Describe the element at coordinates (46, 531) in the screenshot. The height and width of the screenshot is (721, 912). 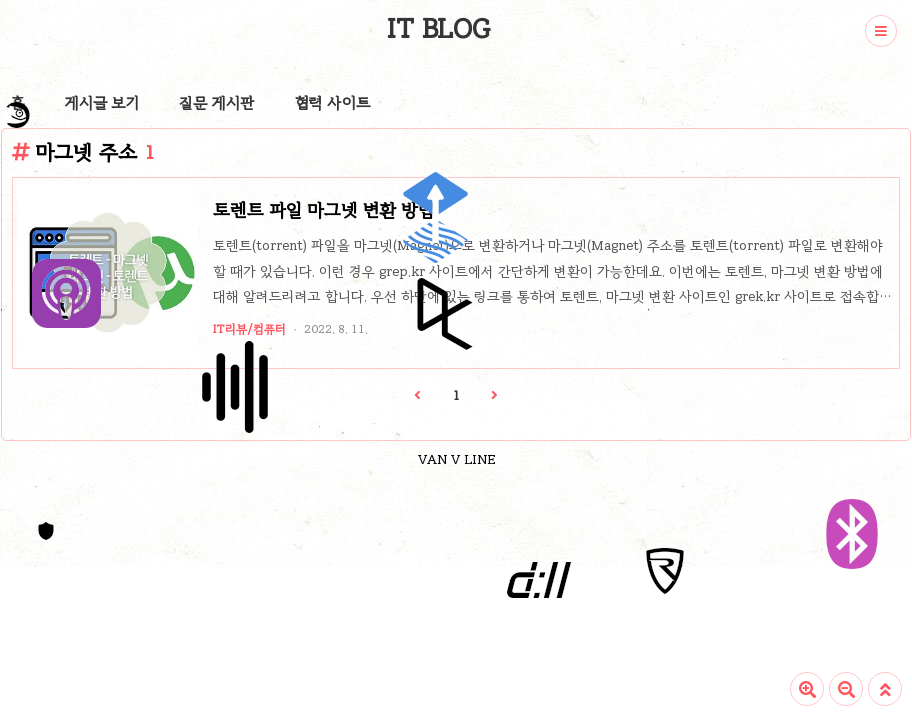
I see `open NextDNS settings` at that location.